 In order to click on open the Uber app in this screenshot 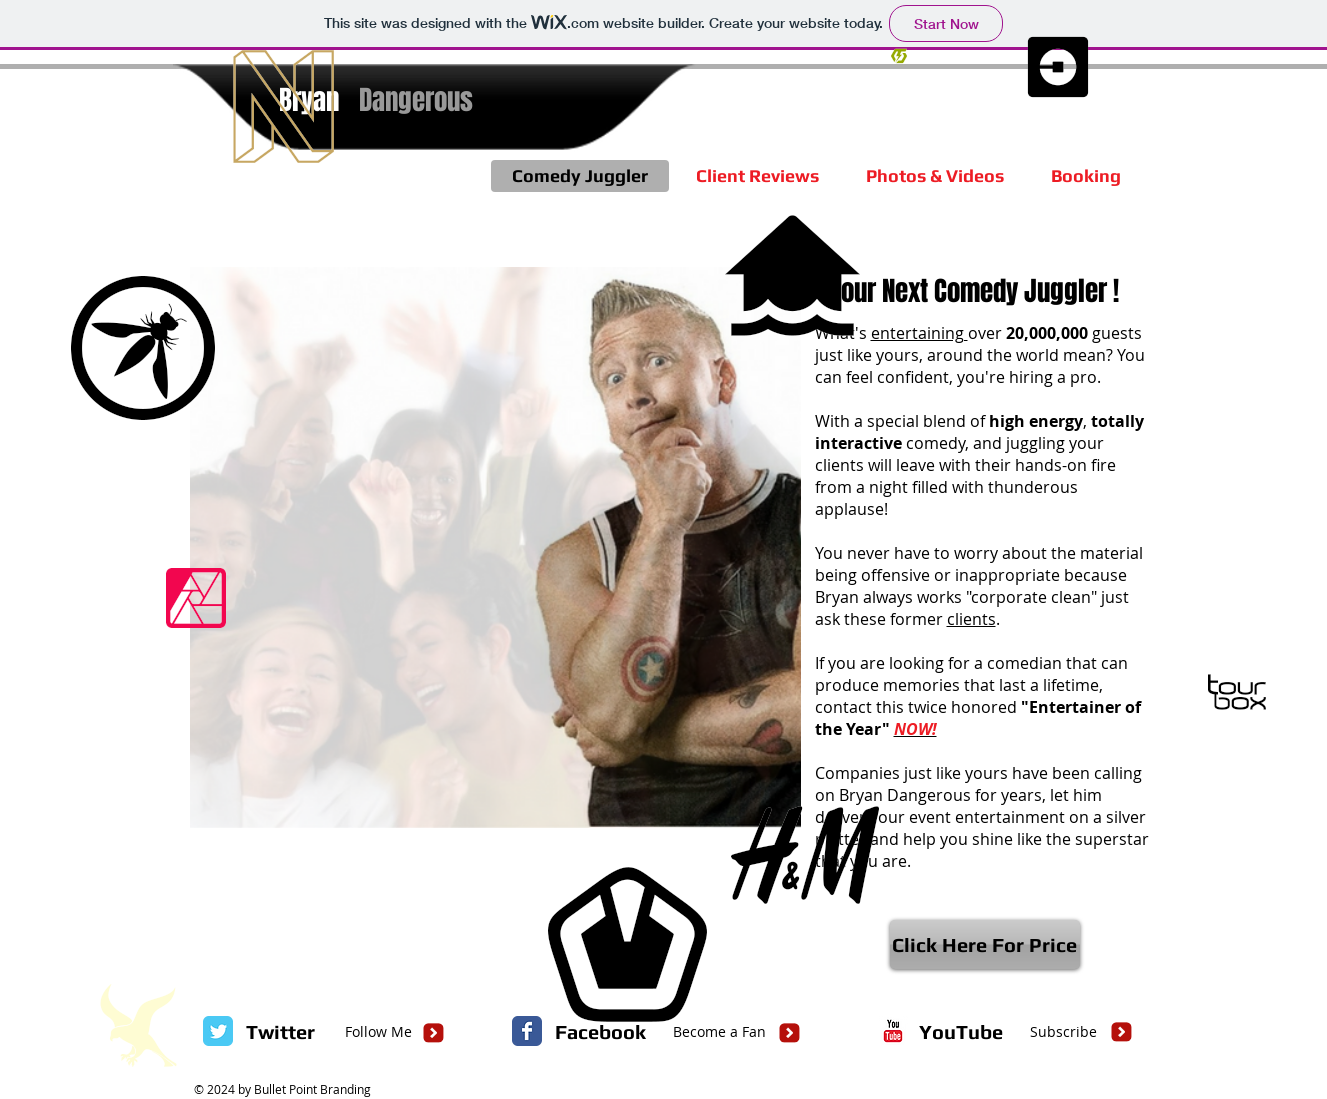, I will do `click(1058, 67)`.